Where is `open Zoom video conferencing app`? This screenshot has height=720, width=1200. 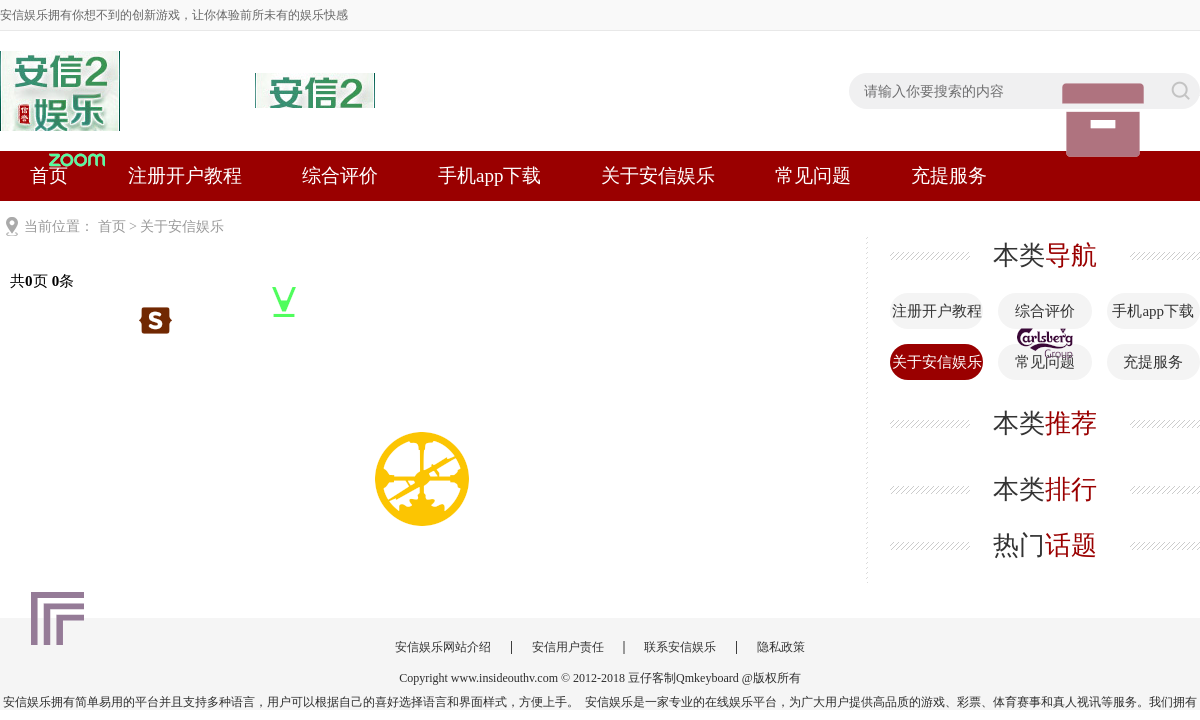
open Zoom video conferencing app is located at coordinates (77, 160).